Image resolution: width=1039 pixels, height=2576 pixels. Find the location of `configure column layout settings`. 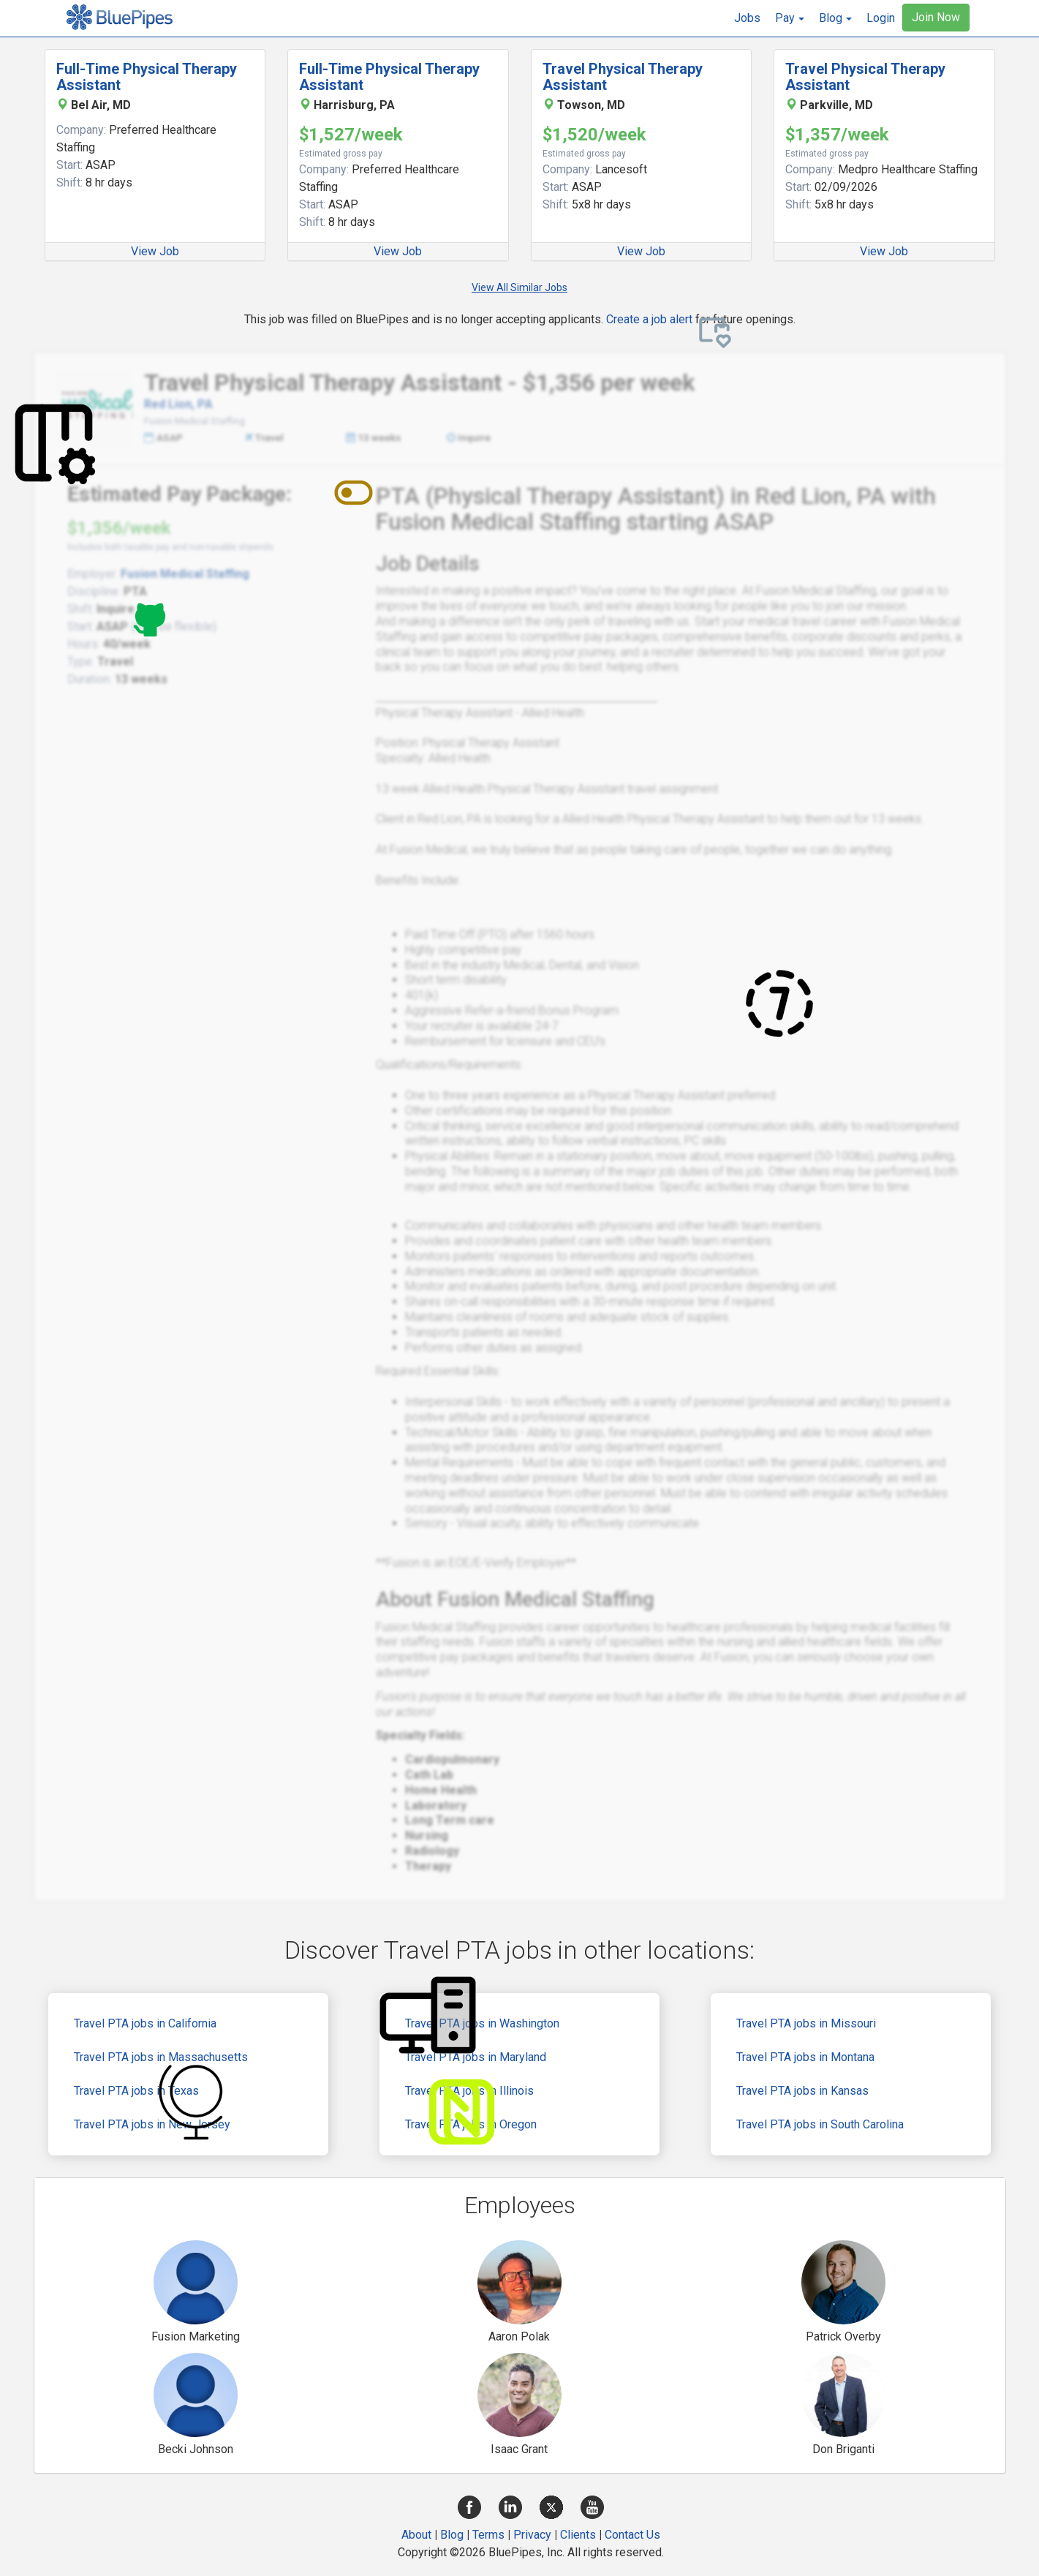

configure column layout settings is located at coordinates (53, 442).